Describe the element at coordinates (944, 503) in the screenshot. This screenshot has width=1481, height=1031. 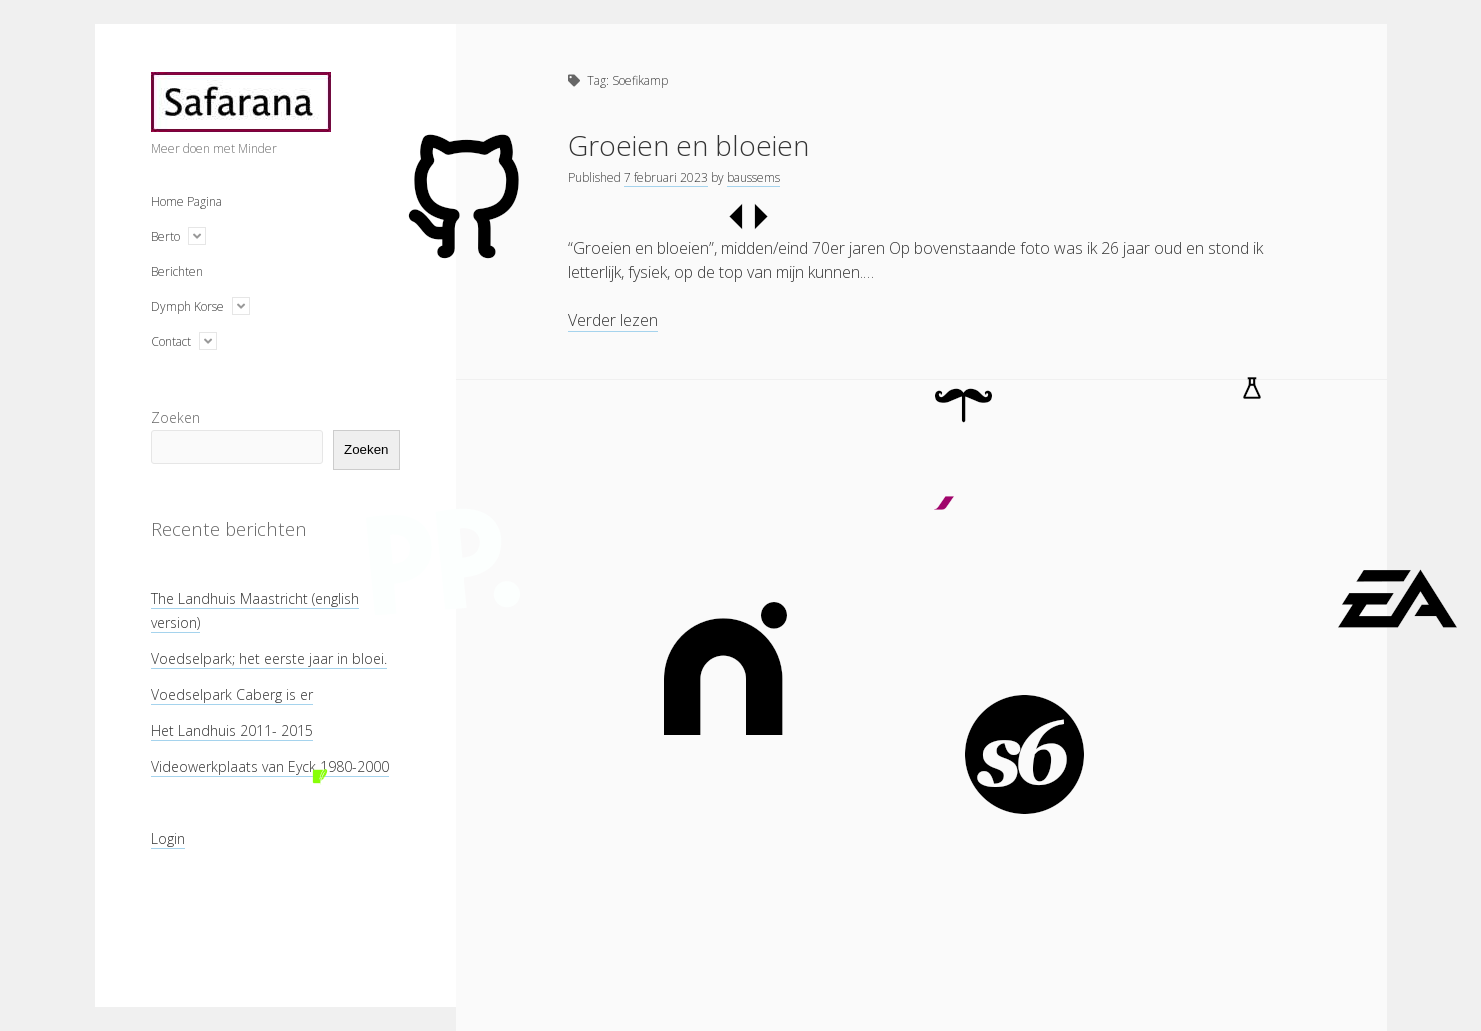
I see `visit the Air France website or app` at that location.